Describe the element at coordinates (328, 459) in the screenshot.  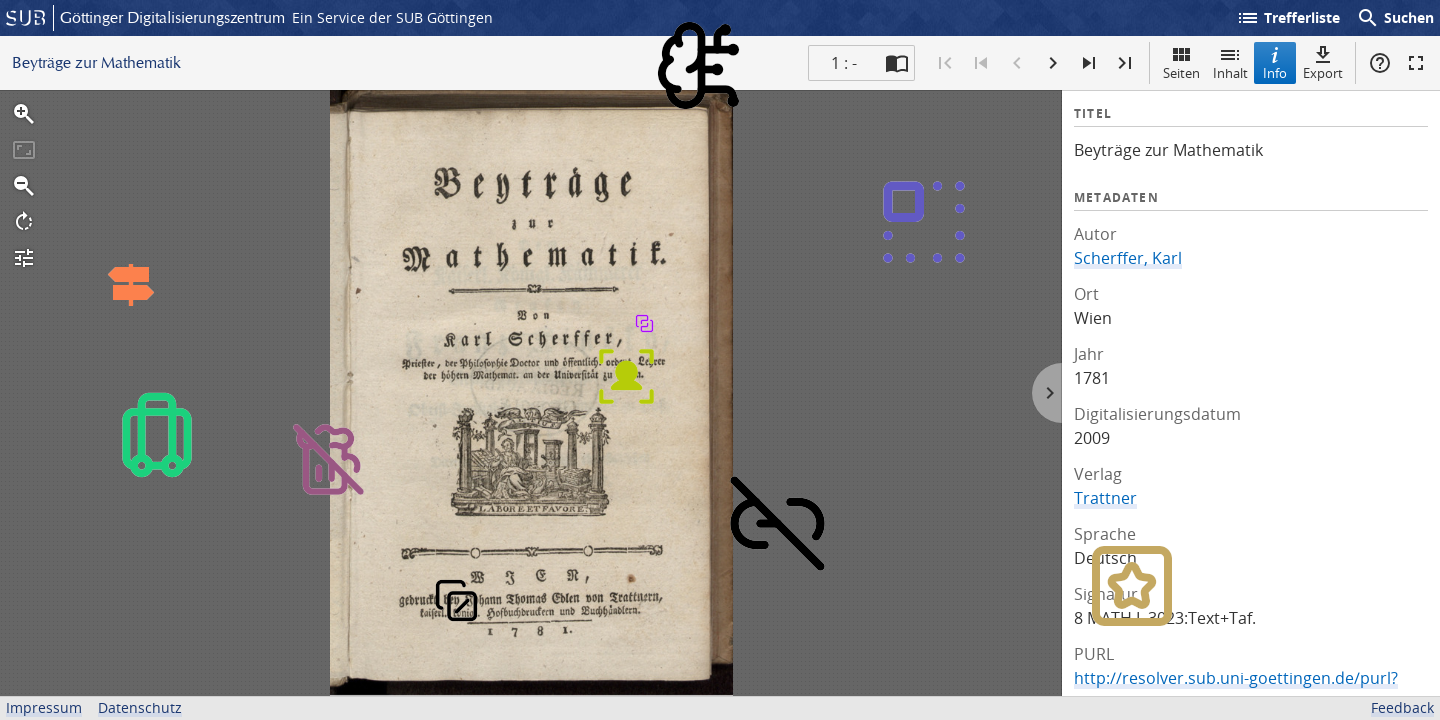
I see `indicates alcohol-free option or venue` at that location.